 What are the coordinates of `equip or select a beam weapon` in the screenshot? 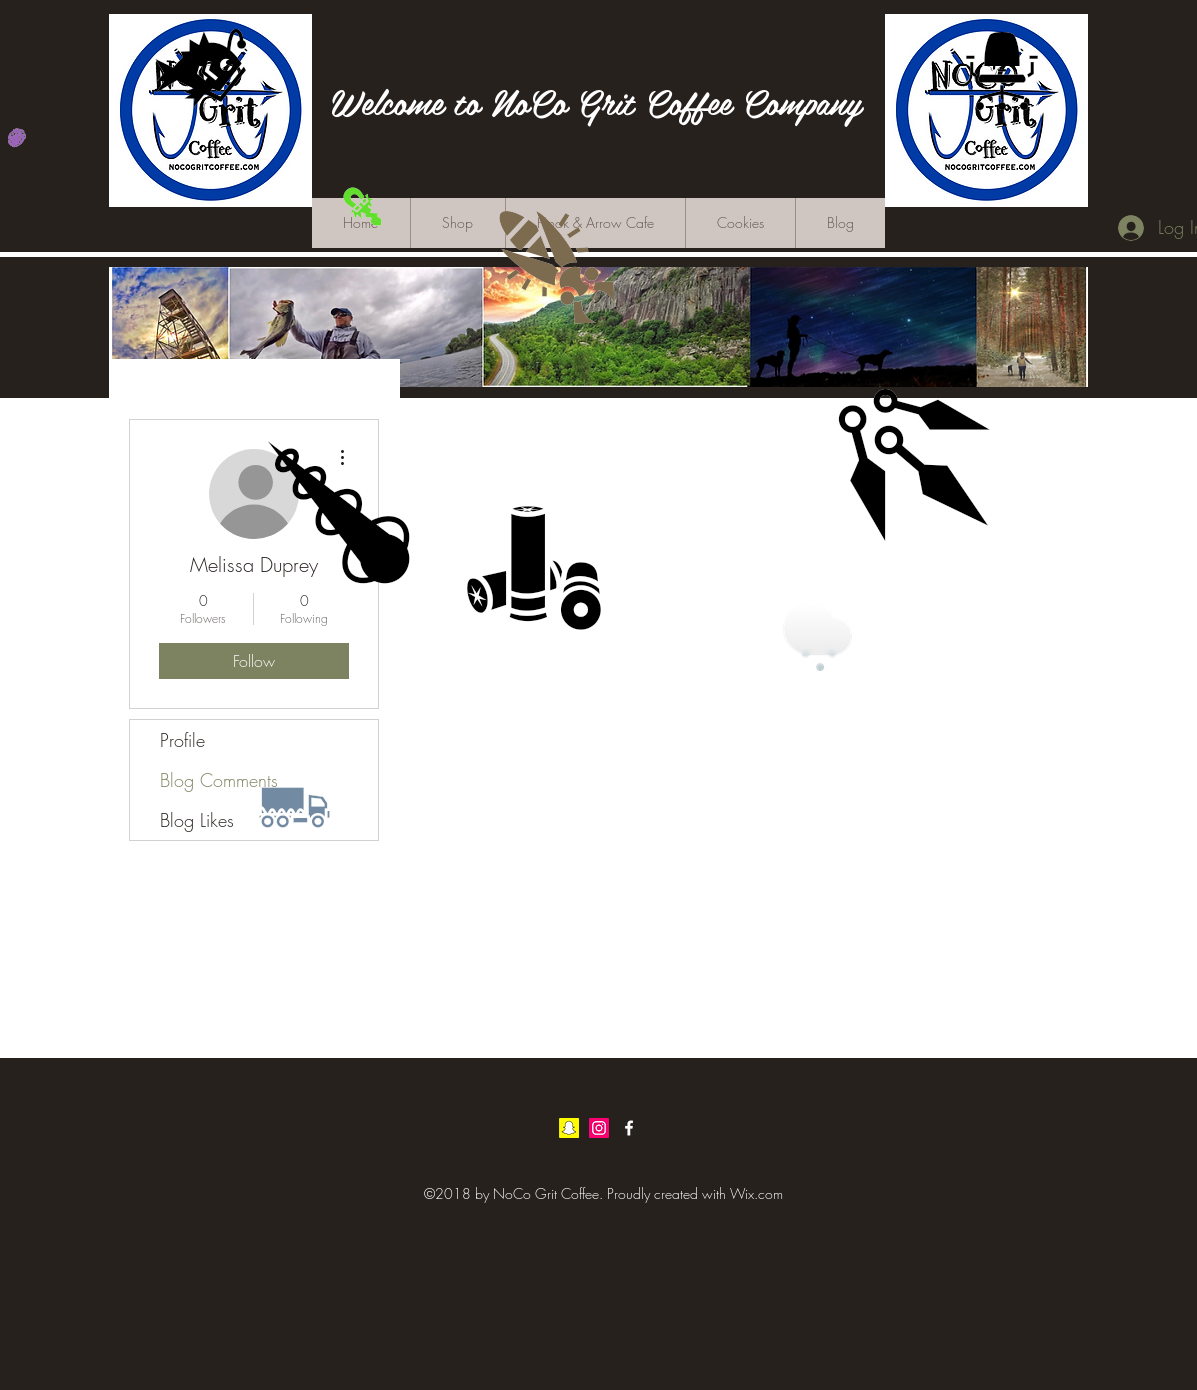 It's located at (338, 512).